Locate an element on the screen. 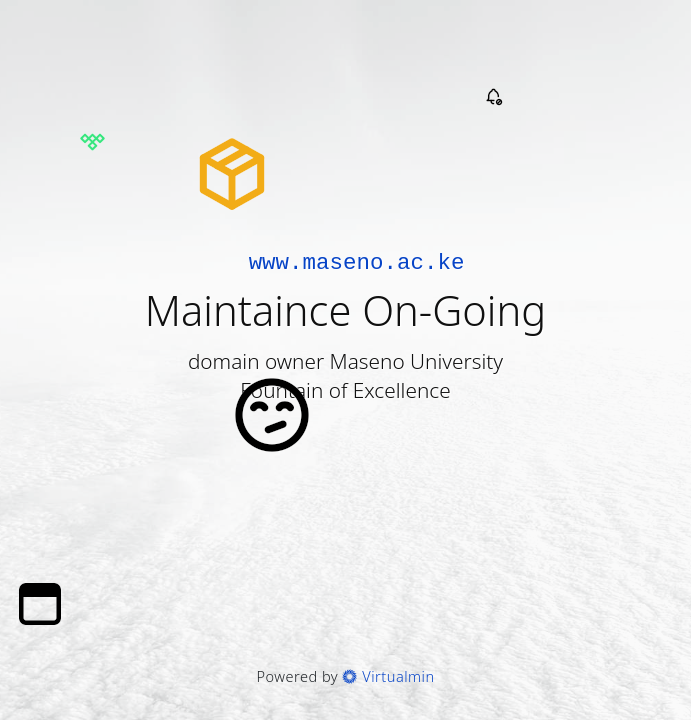  toggle the navigation bar visibility is located at coordinates (40, 604).